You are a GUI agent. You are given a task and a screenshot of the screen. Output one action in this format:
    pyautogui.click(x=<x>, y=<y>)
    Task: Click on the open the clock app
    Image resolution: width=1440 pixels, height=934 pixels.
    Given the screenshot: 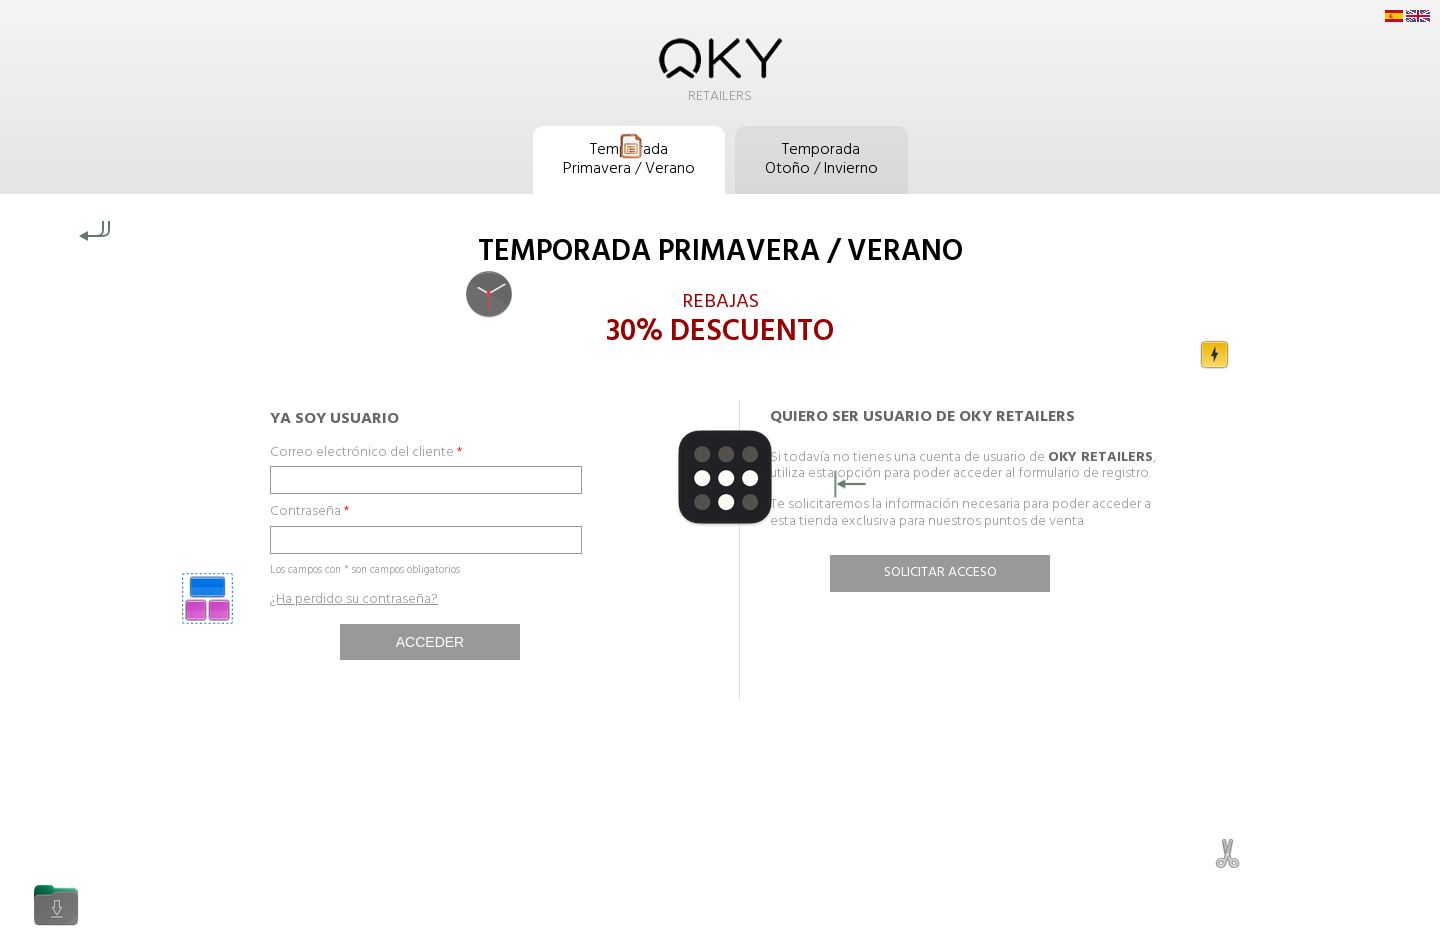 What is the action you would take?
    pyautogui.click(x=489, y=294)
    